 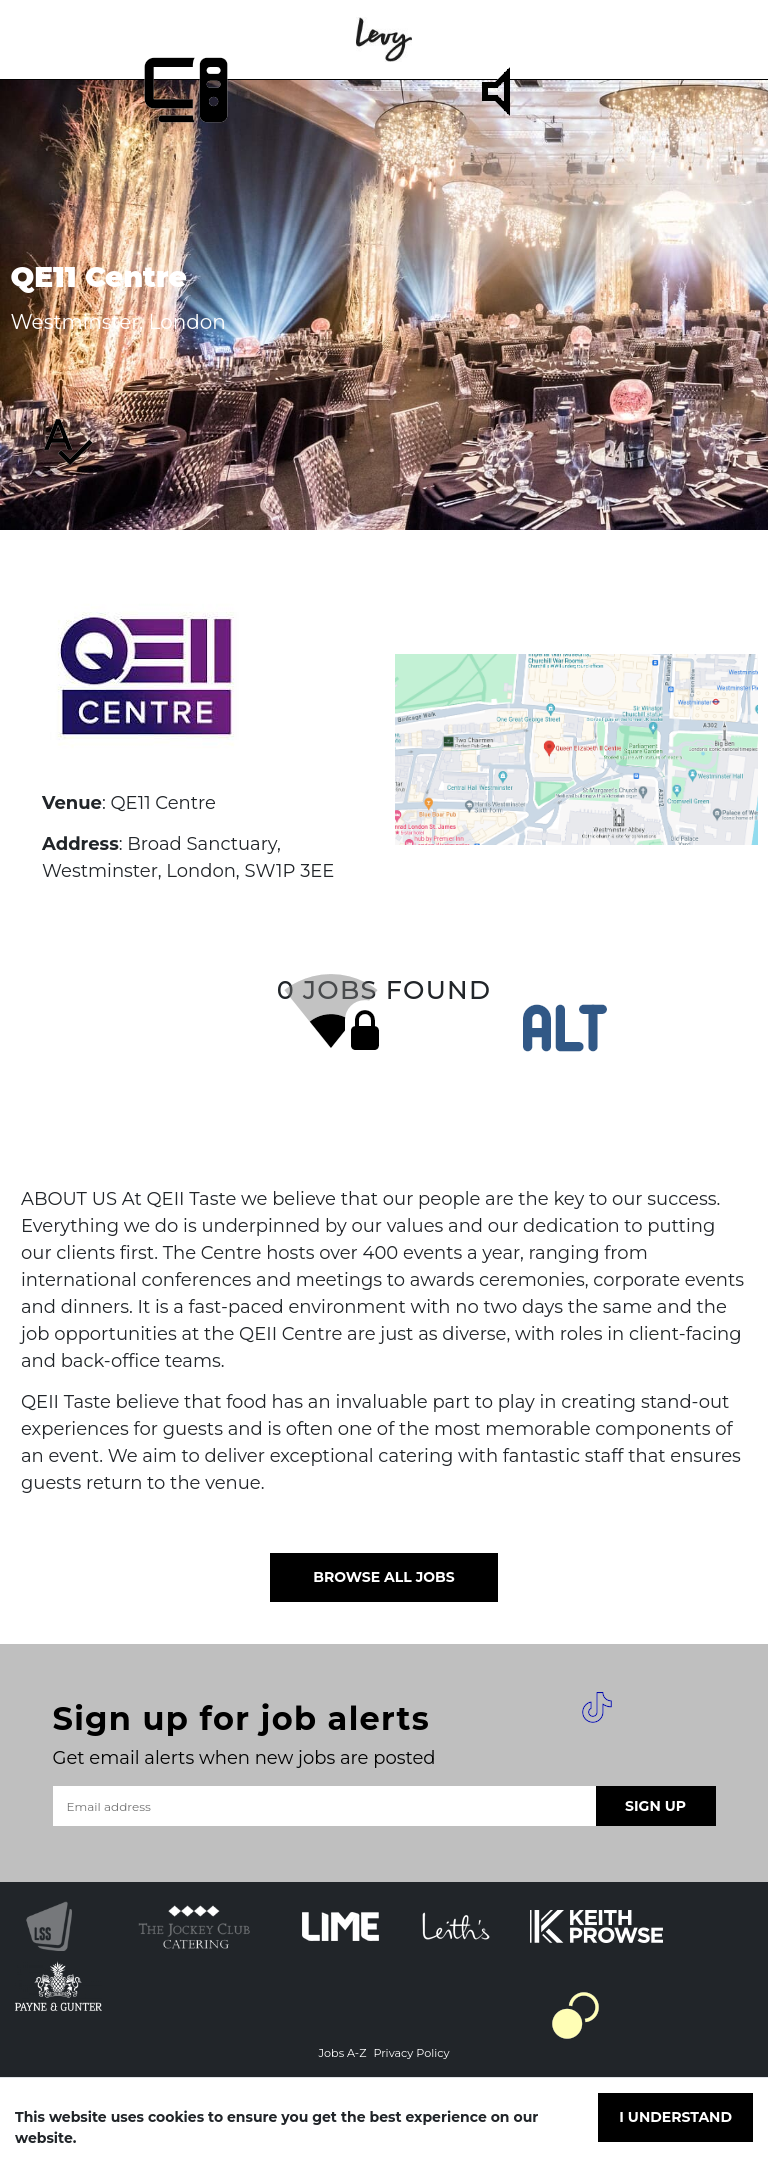 I want to click on access desktop computer settings, so click(x=186, y=90).